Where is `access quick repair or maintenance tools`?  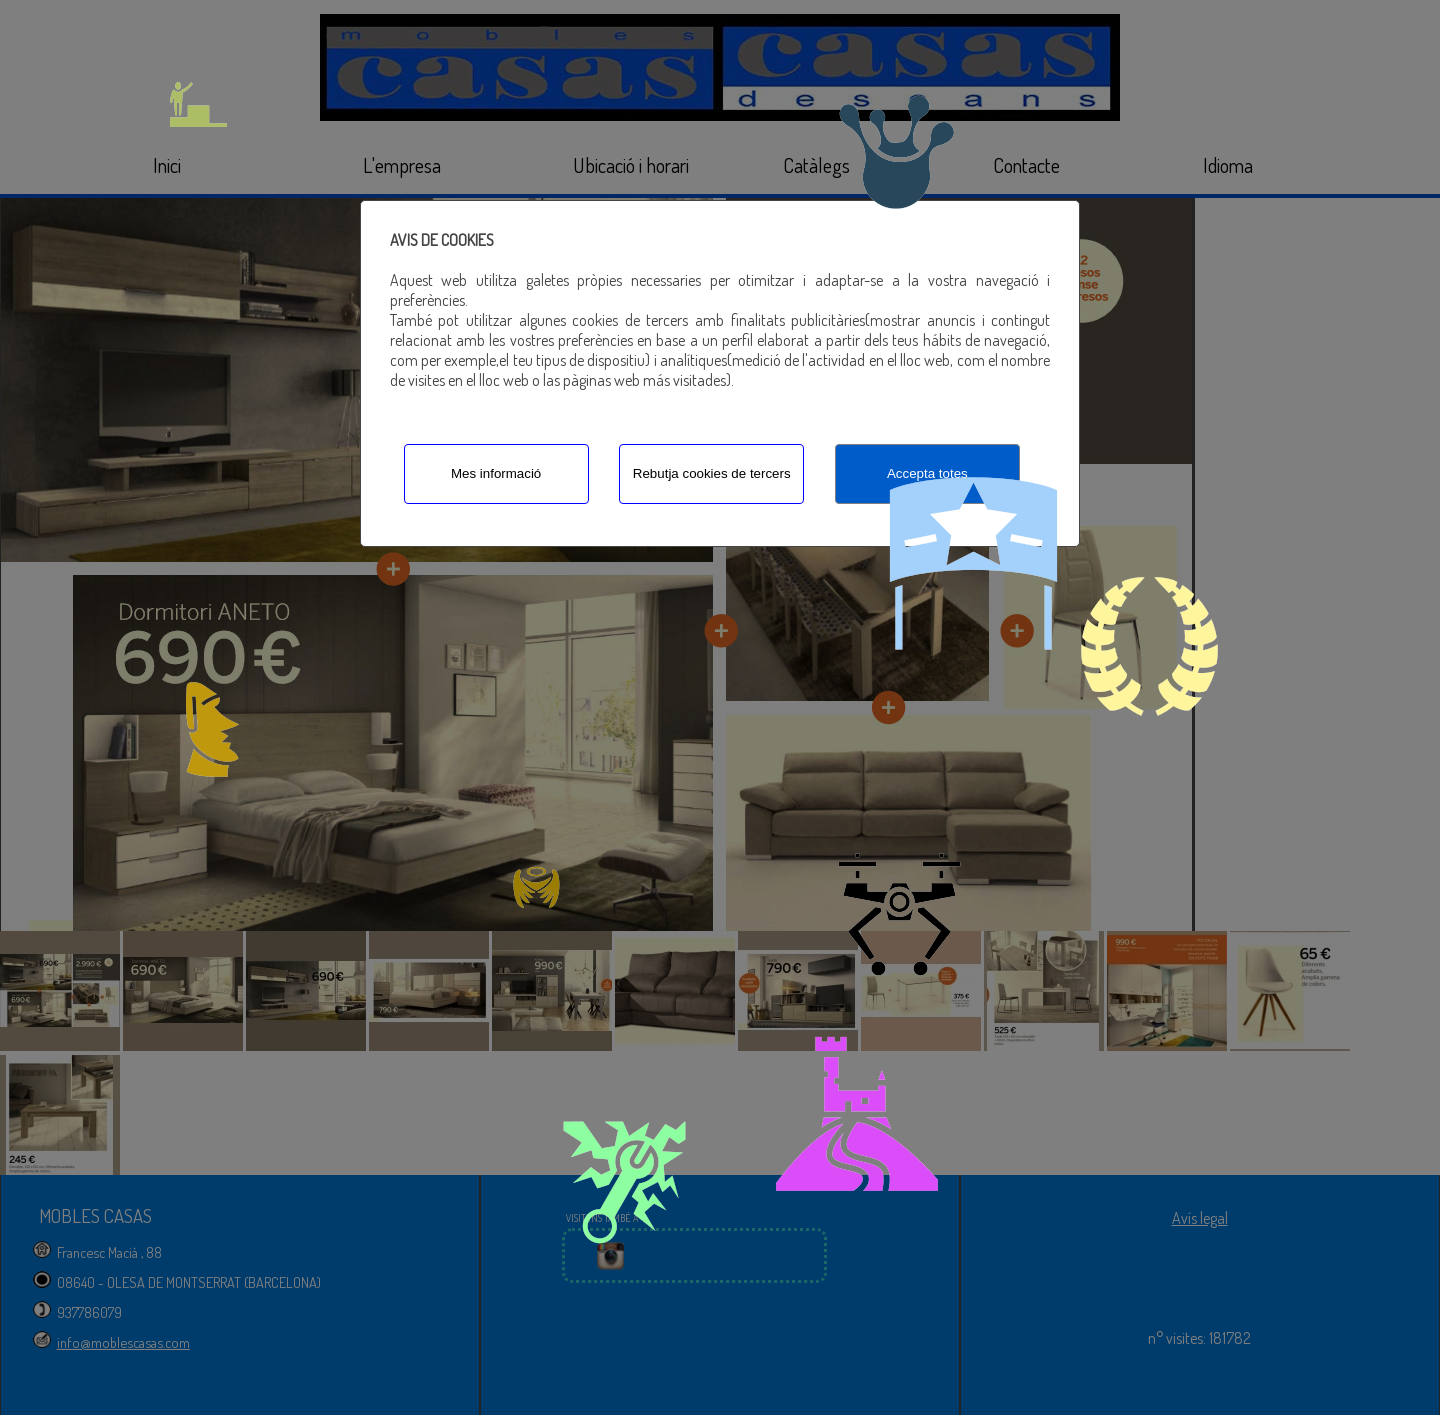 access quick repair or maintenance tools is located at coordinates (624, 1182).